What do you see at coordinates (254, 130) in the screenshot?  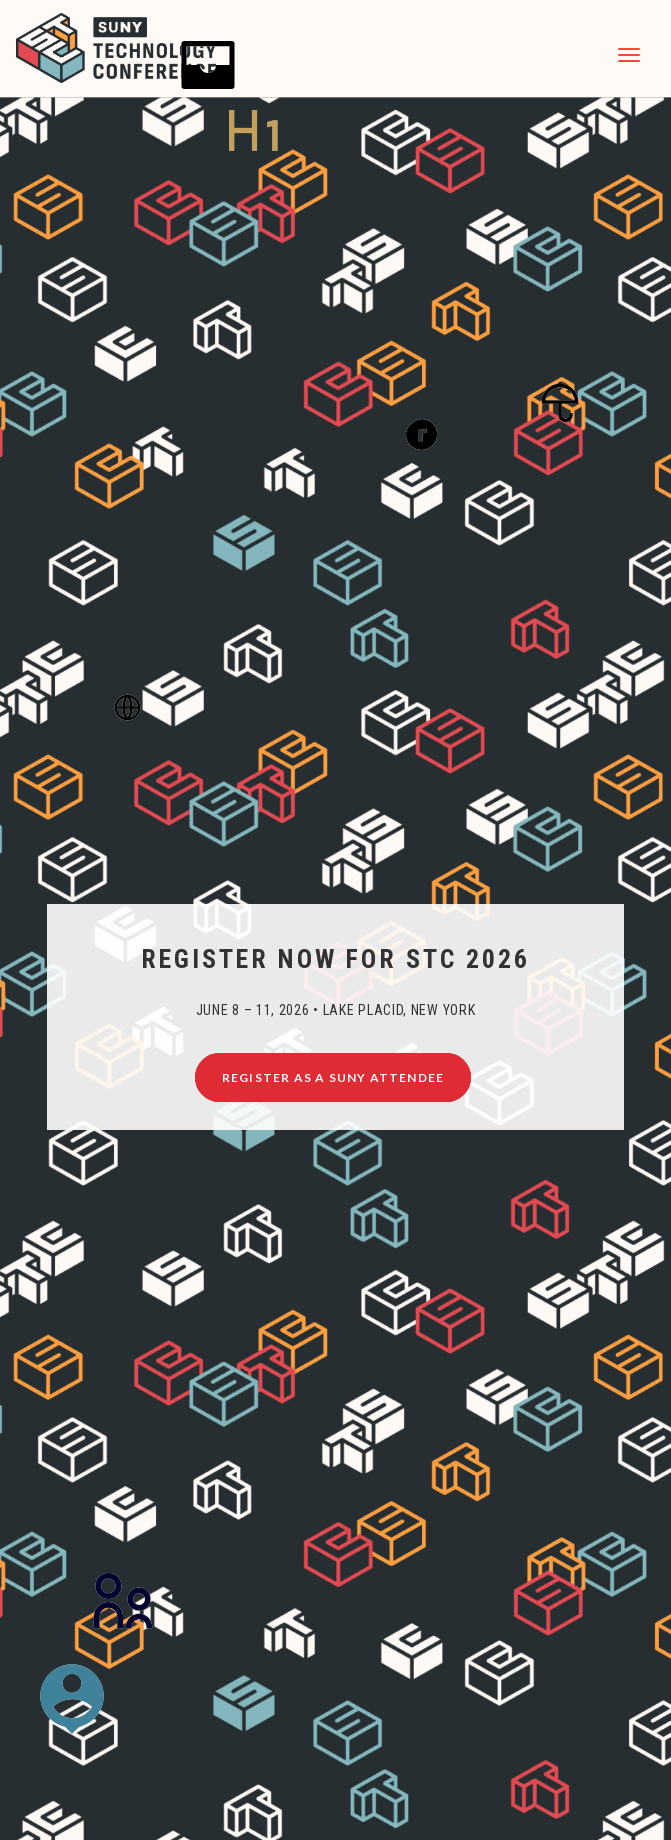 I see `format text as heading level 1` at bounding box center [254, 130].